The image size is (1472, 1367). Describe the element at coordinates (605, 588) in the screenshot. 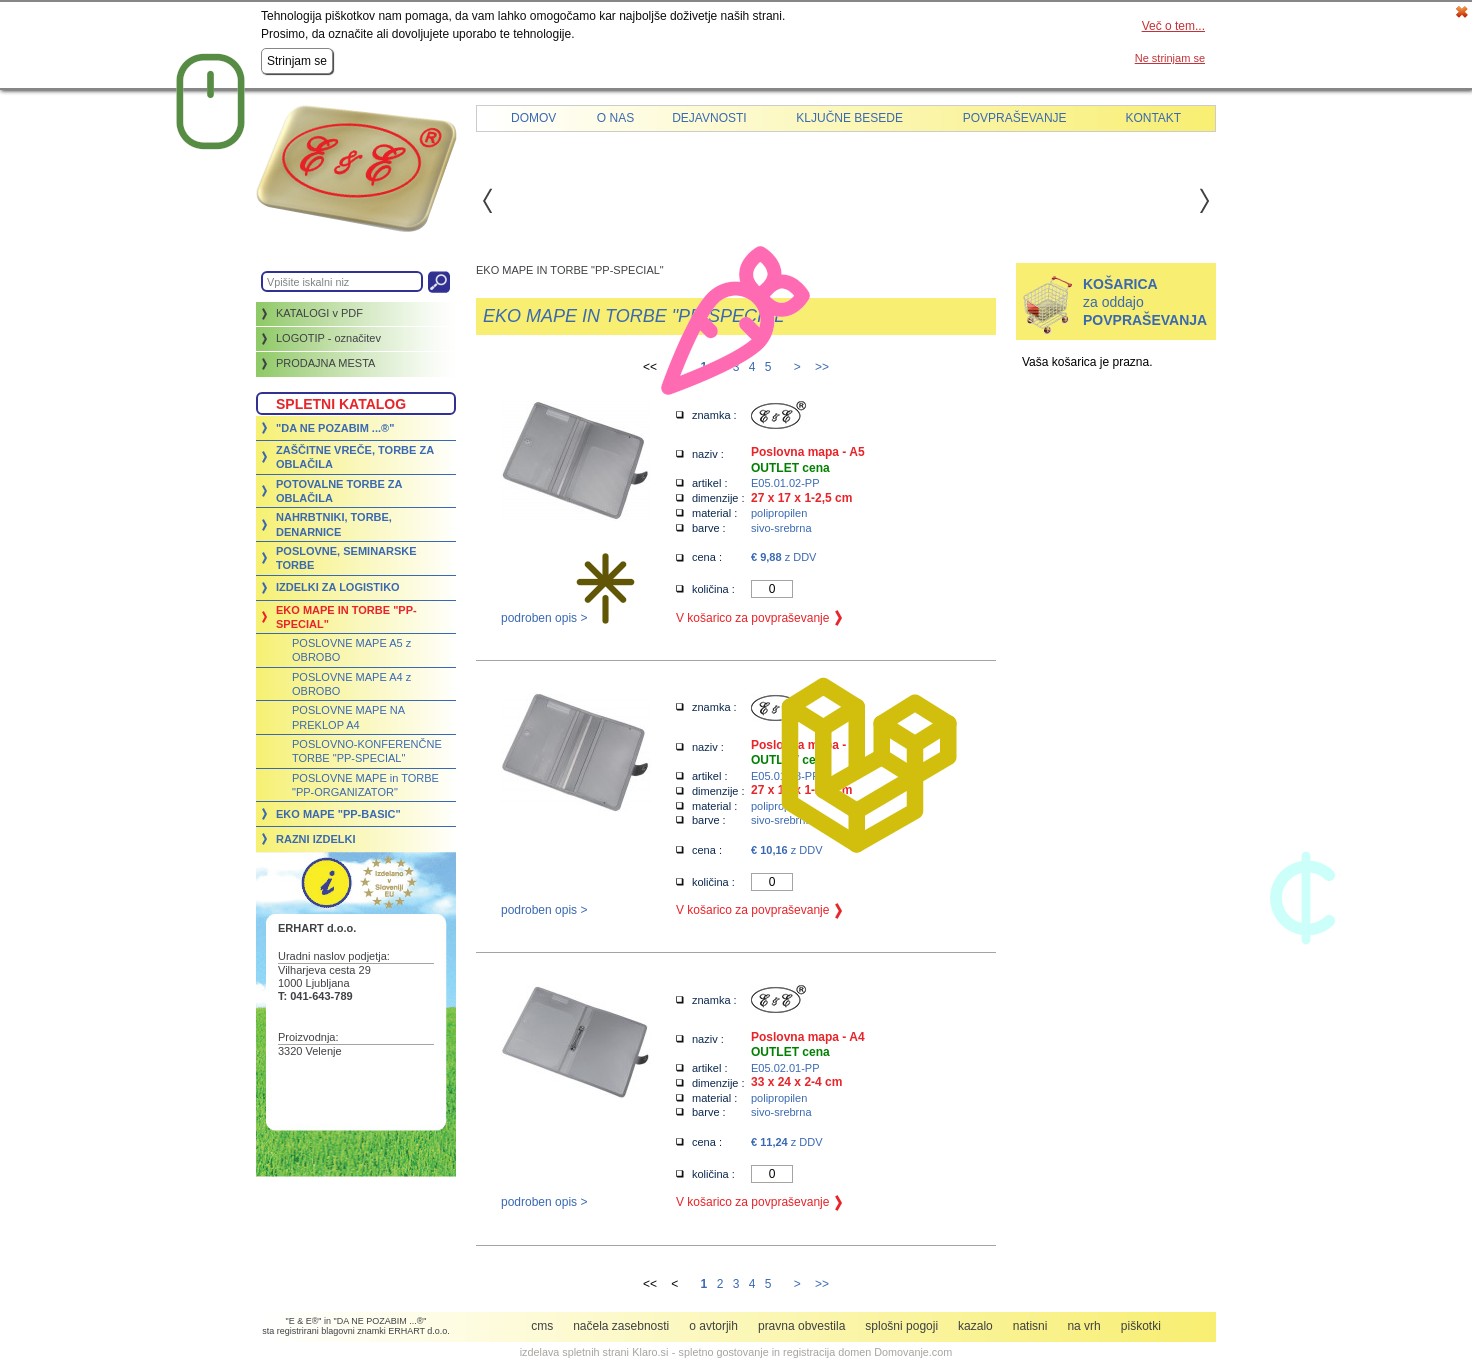

I see `link to linktree profile` at that location.